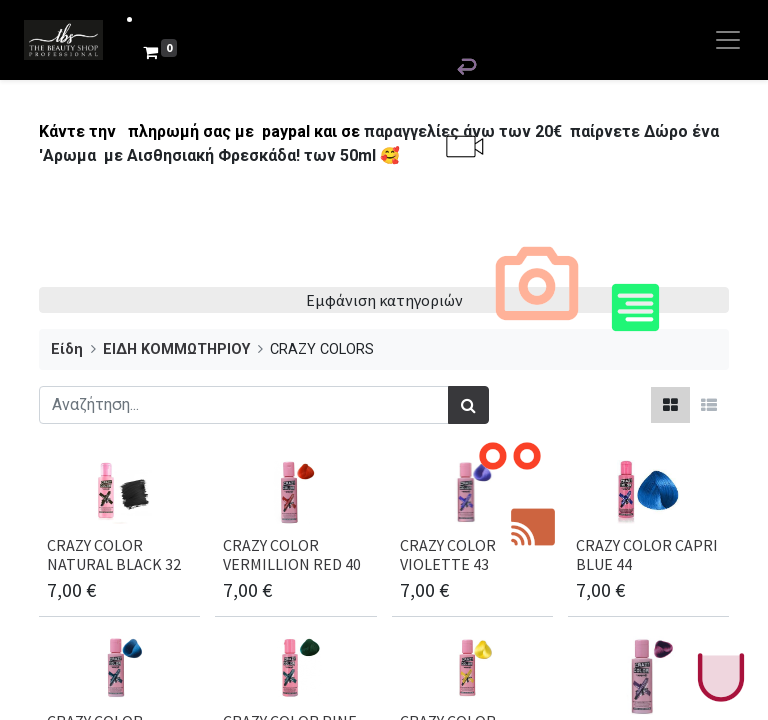  I want to click on take a photo, so click(537, 285).